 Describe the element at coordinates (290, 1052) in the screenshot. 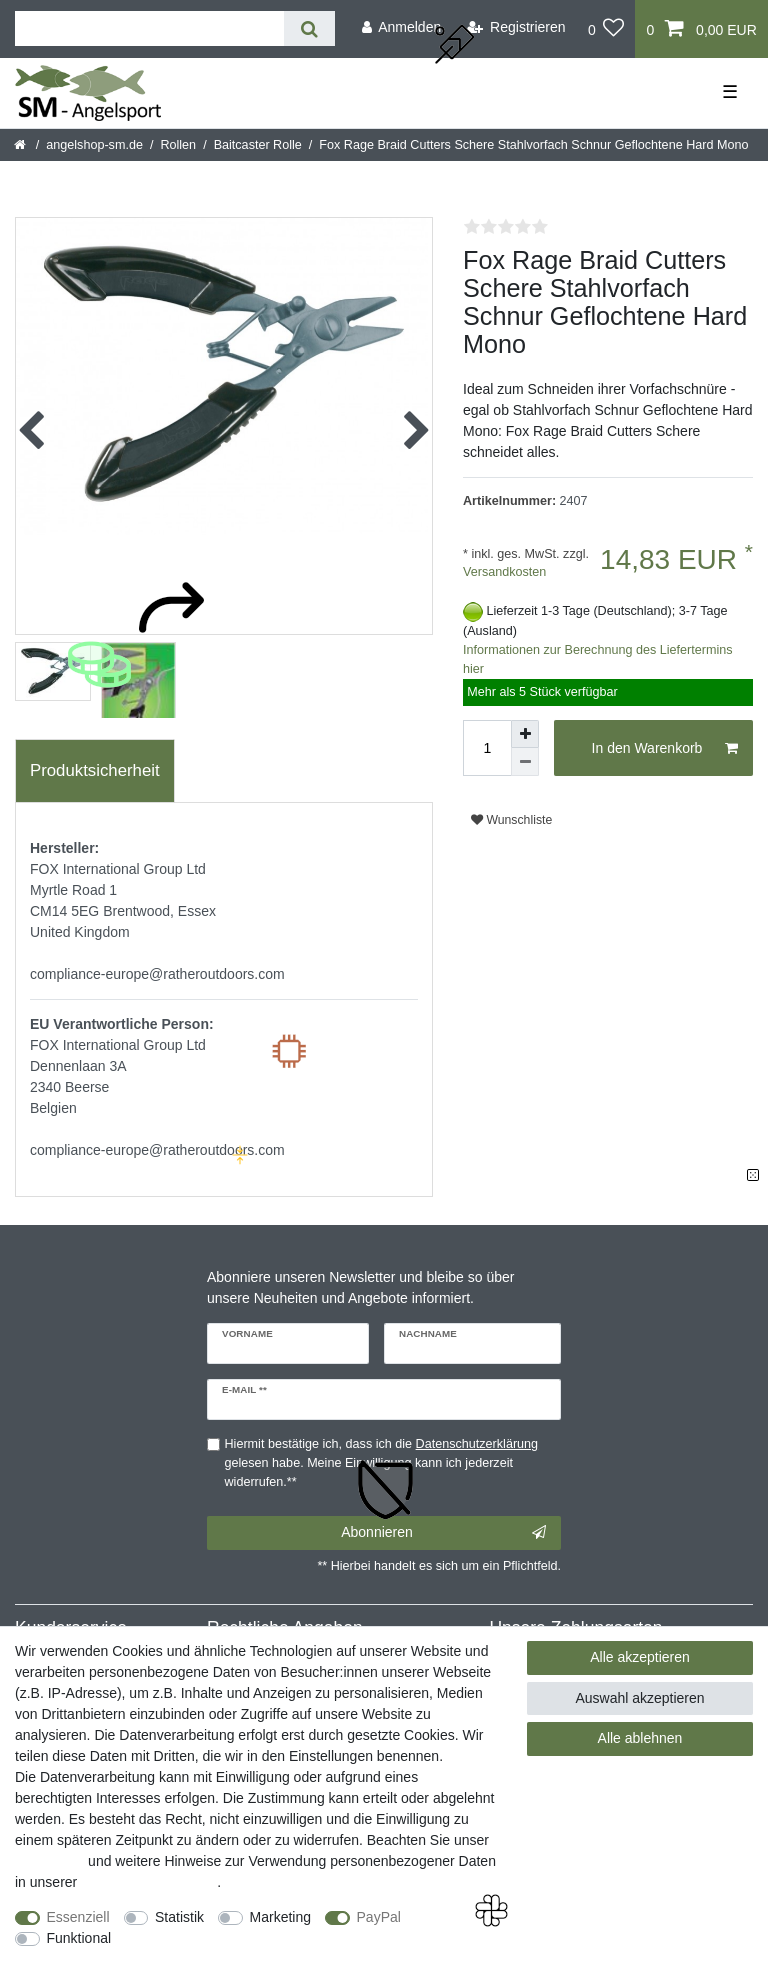

I see `view hardware or processor information` at that location.